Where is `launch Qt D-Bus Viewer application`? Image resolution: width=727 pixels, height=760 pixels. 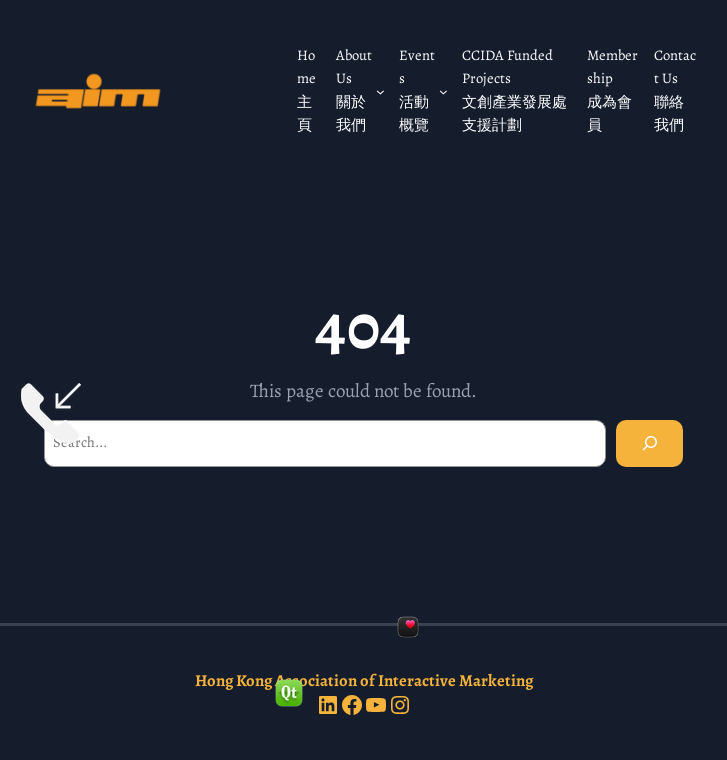
launch Qt D-Bus Viewer application is located at coordinates (289, 693).